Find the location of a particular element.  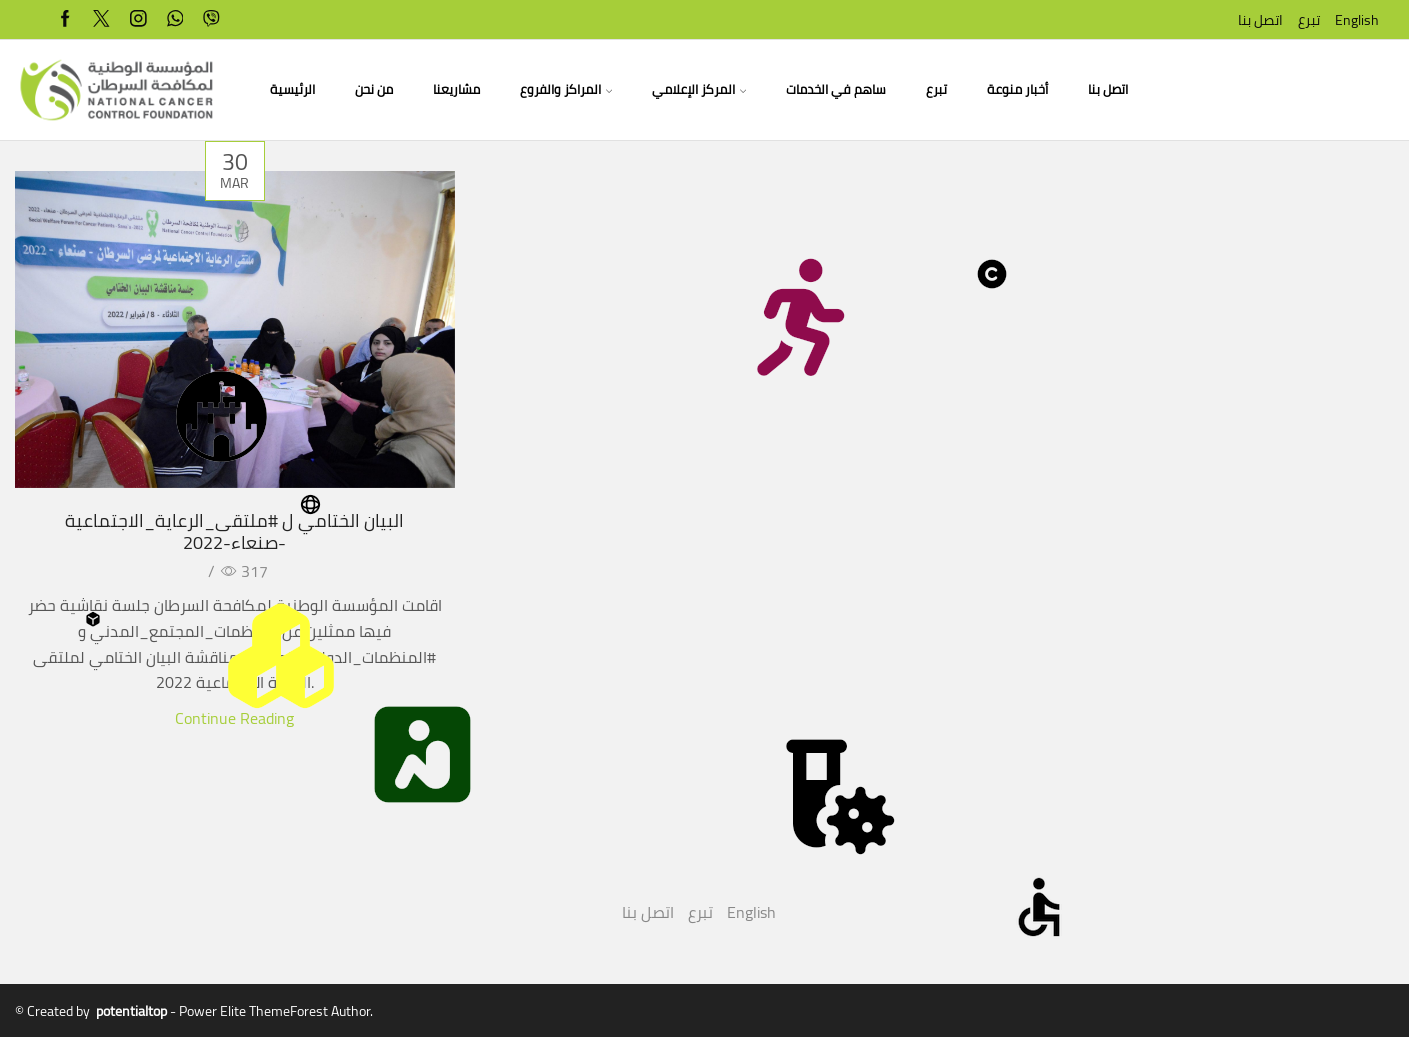

view 3D objects or models is located at coordinates (281, 658).